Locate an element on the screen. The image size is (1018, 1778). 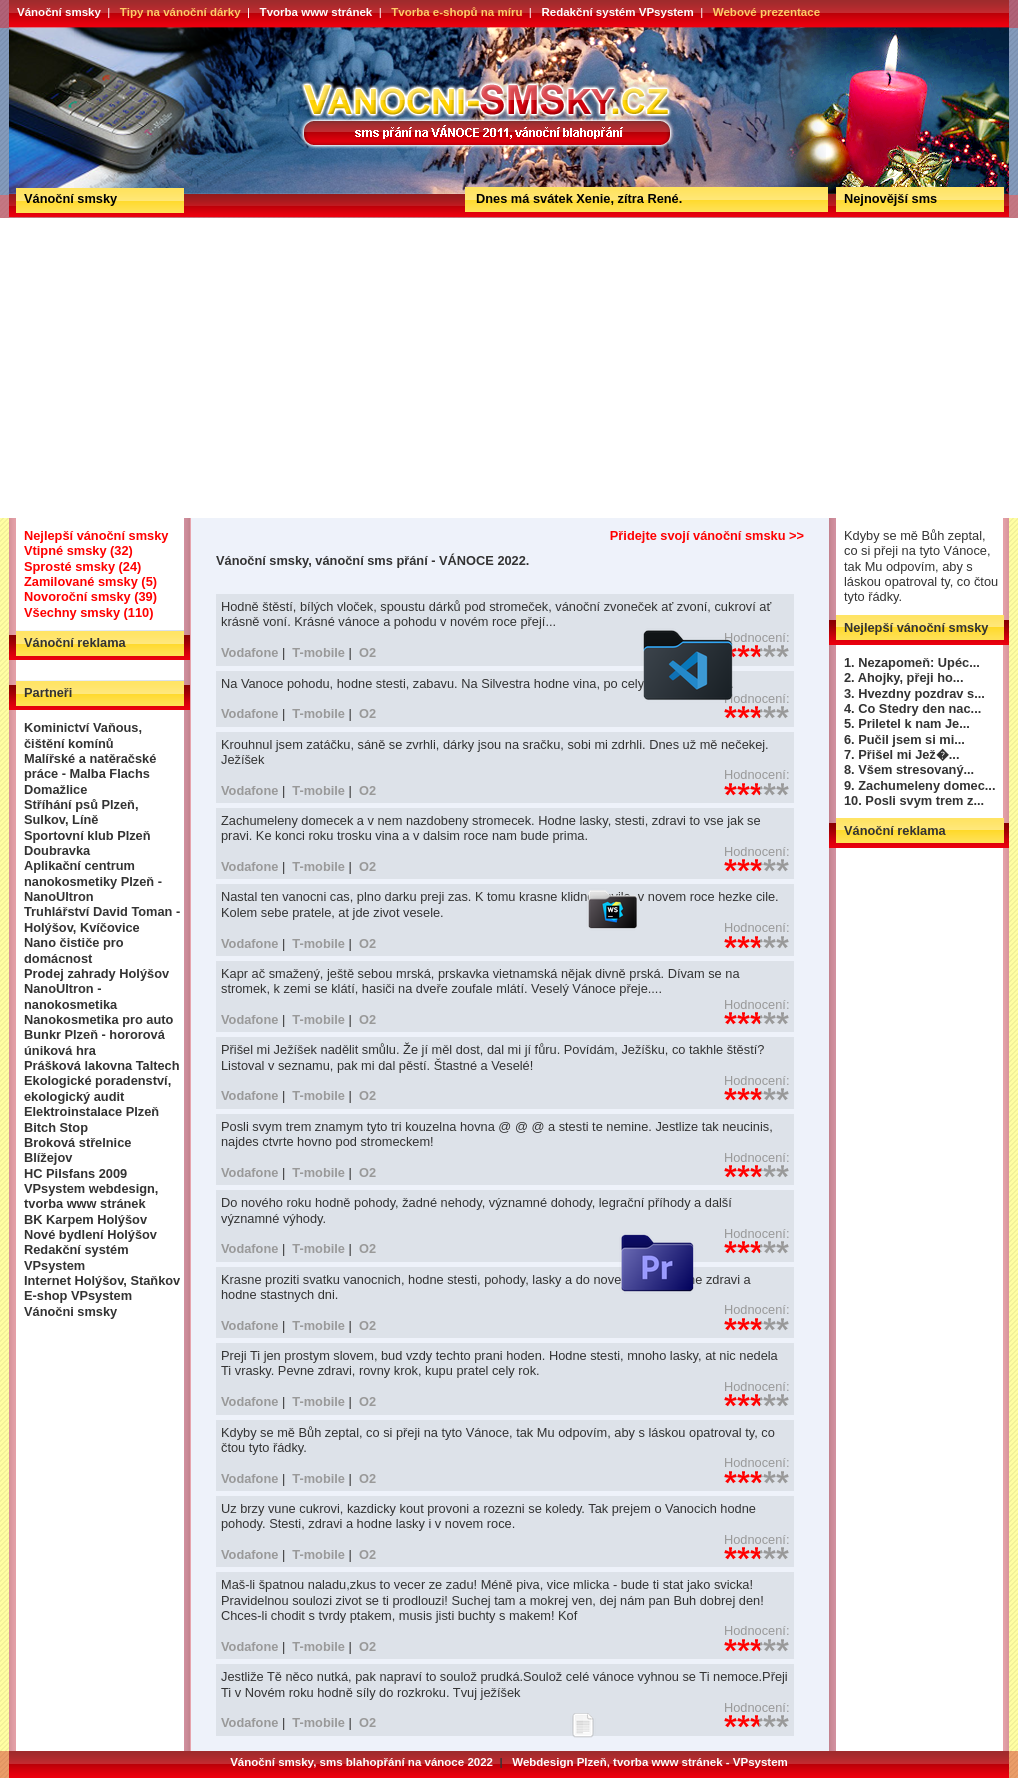
open webstorm project folder is located at coordinates (612, 910).